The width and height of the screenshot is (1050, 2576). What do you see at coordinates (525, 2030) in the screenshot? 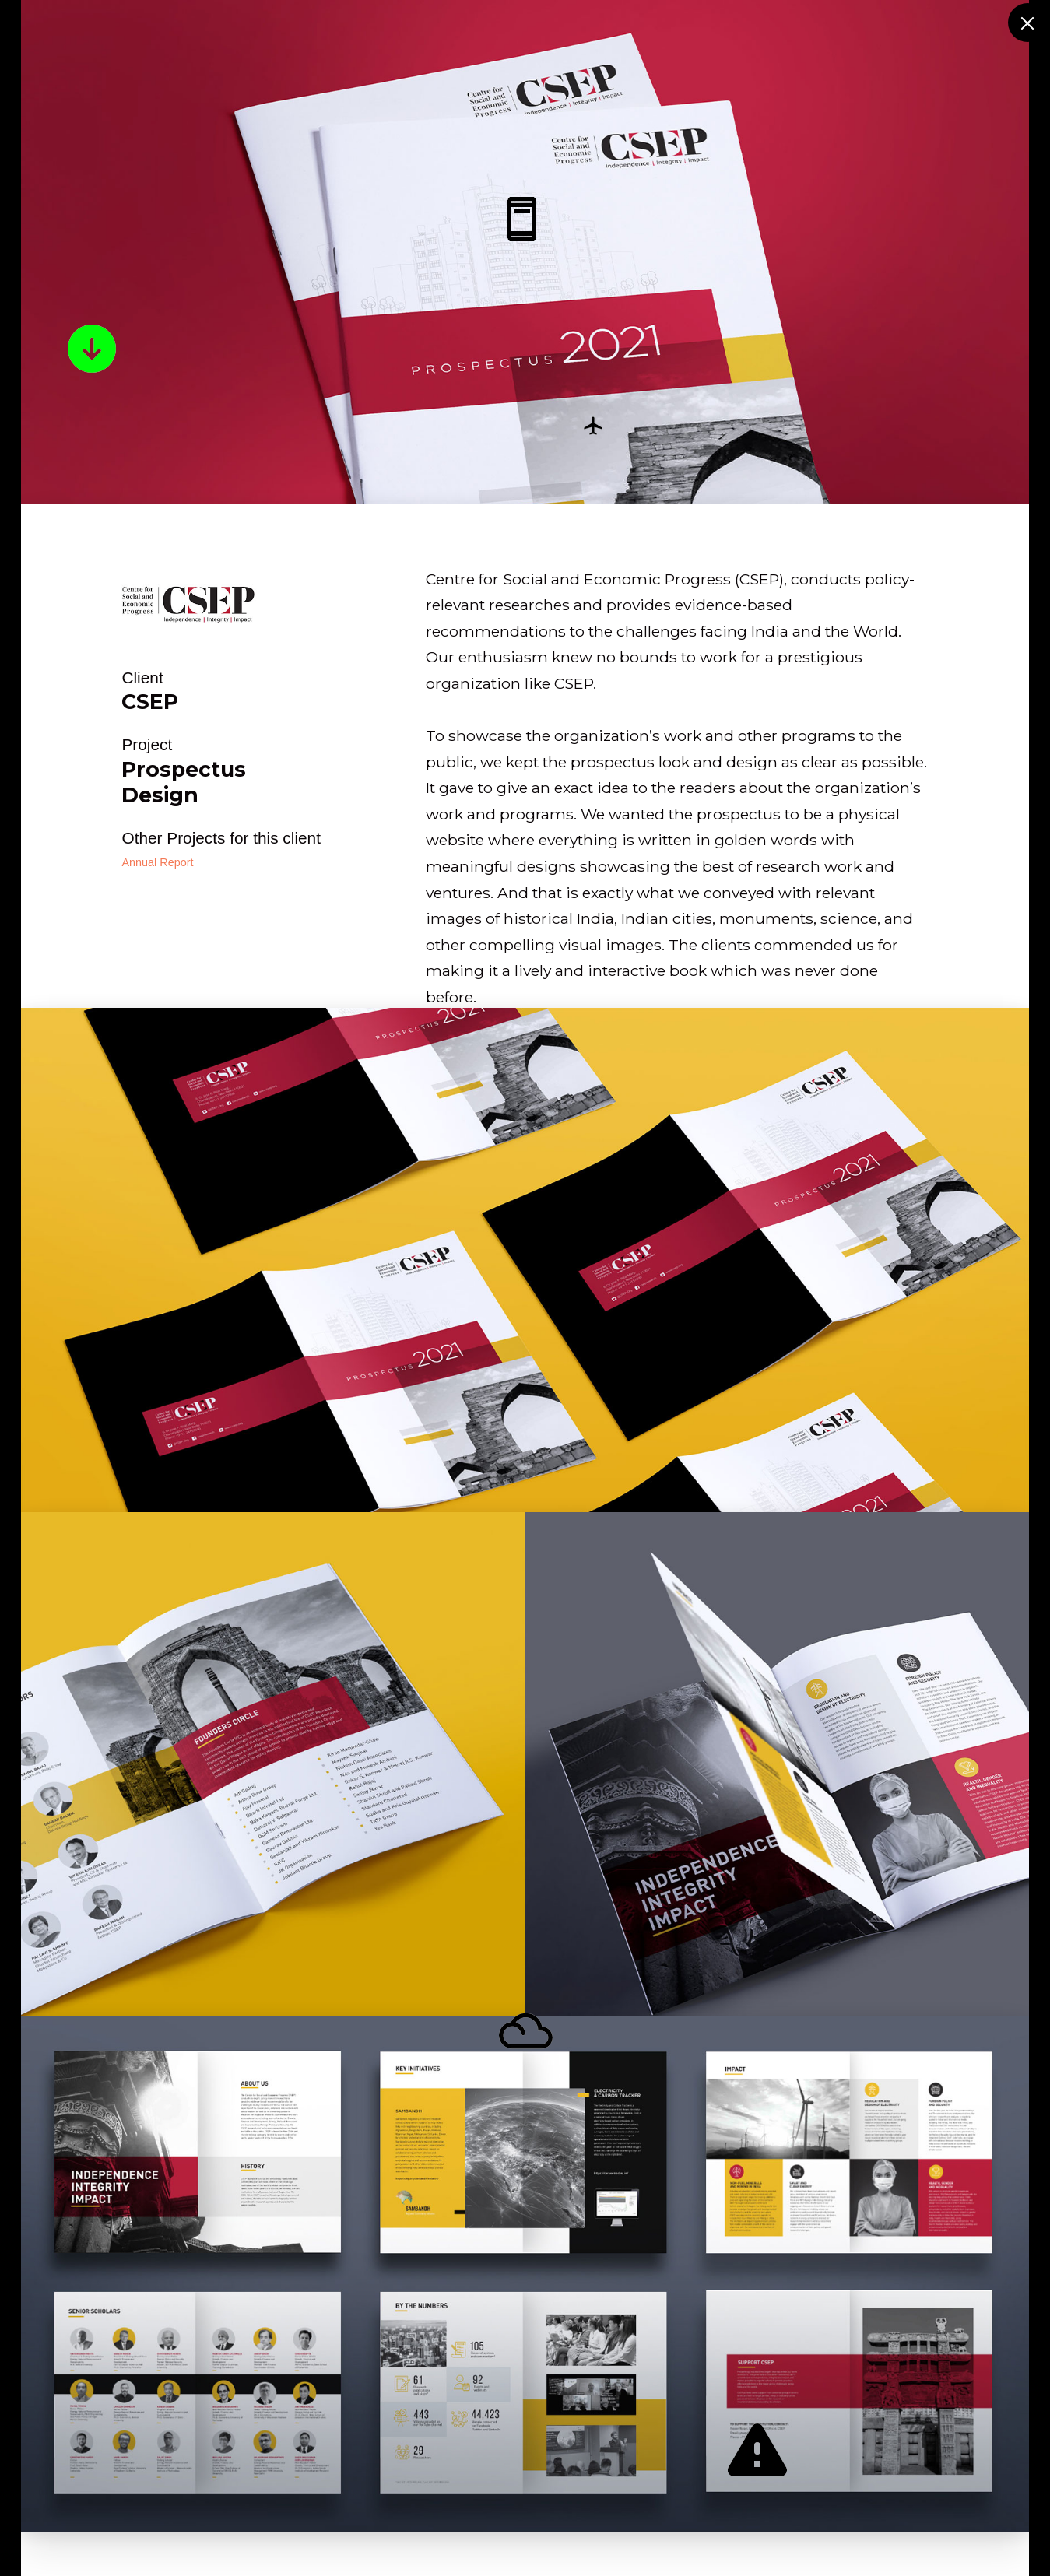
I see `indicates cloud storage or services` at bounding box center [525, 2030].